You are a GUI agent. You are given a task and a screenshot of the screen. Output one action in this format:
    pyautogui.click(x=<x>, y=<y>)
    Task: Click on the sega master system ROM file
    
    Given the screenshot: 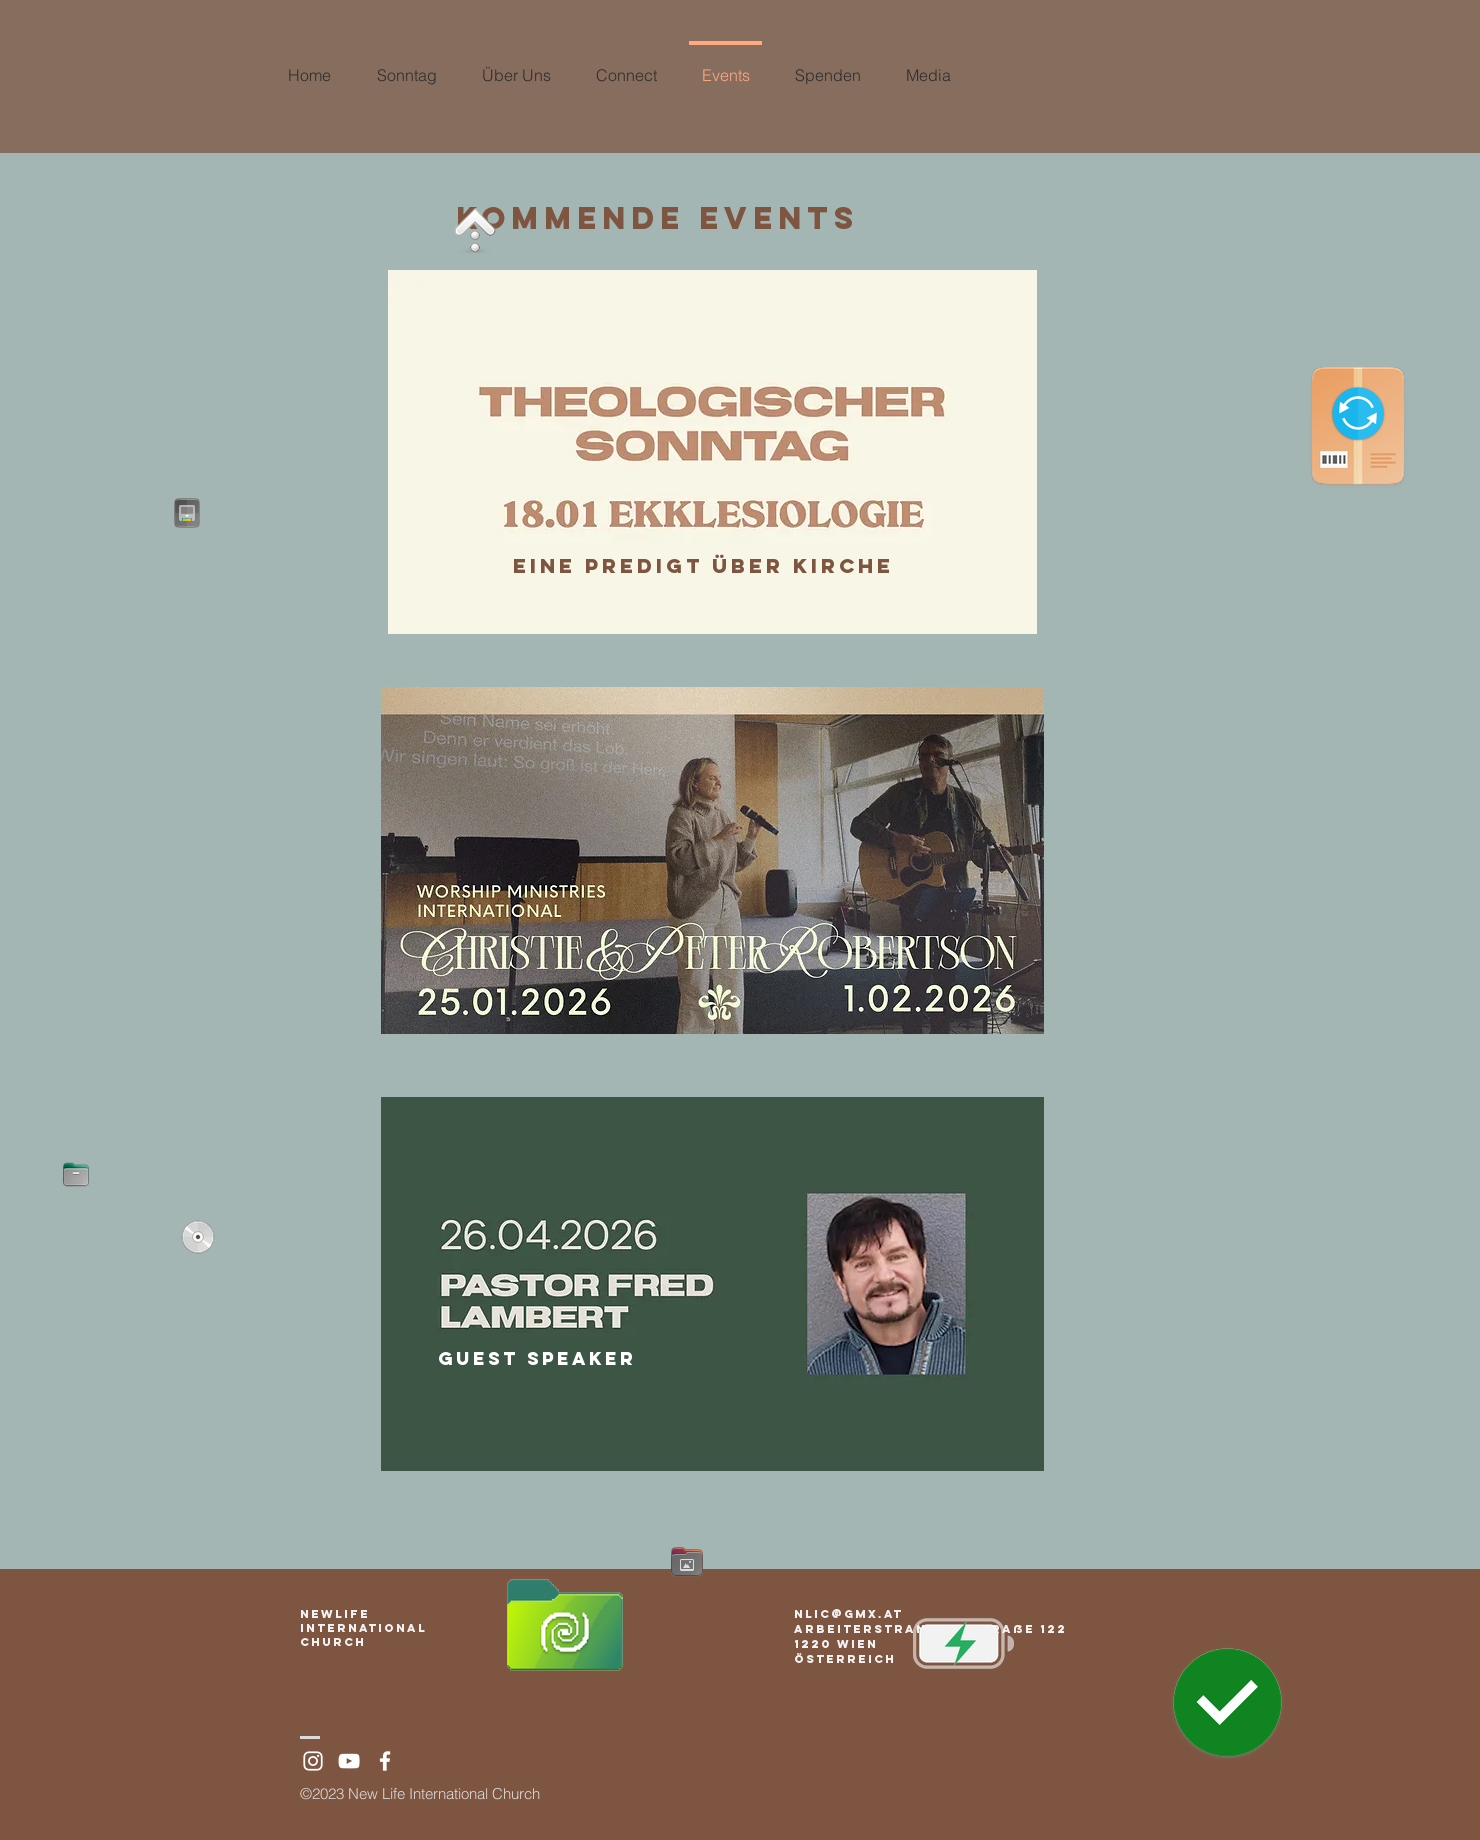 What is the action you would take?
    pyautogui.click(x=187, y=513)
    